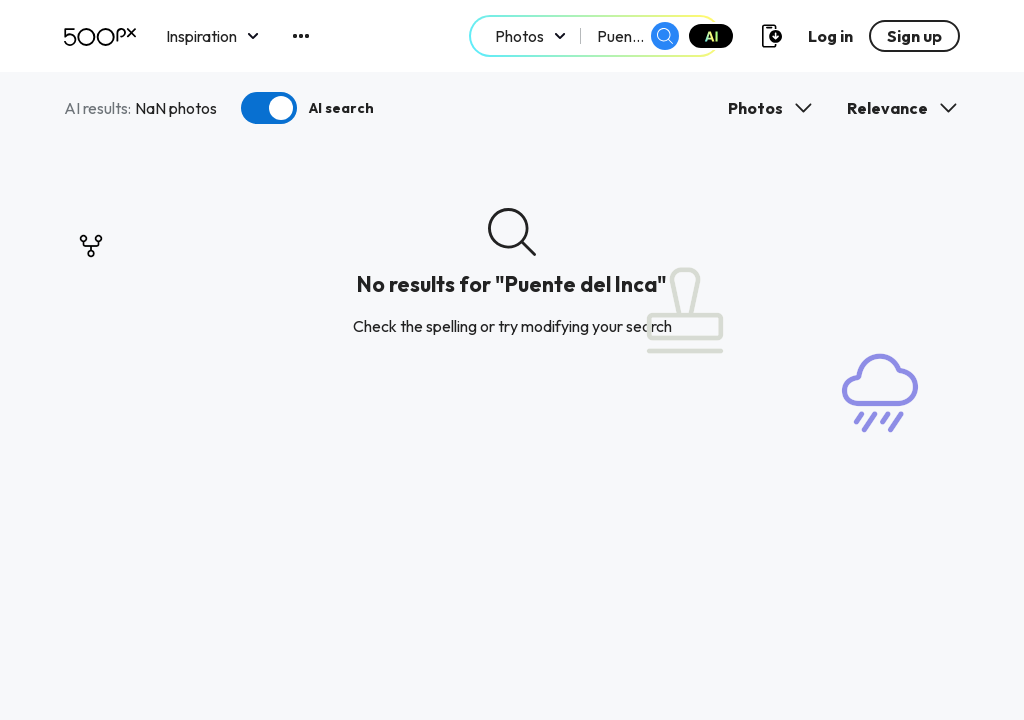 The height and width of the screenshot is (720, 1024). Describe the element at coordinates (685, 312) in the screenshot. I see `apply a stamp or seal to a document` at that location.